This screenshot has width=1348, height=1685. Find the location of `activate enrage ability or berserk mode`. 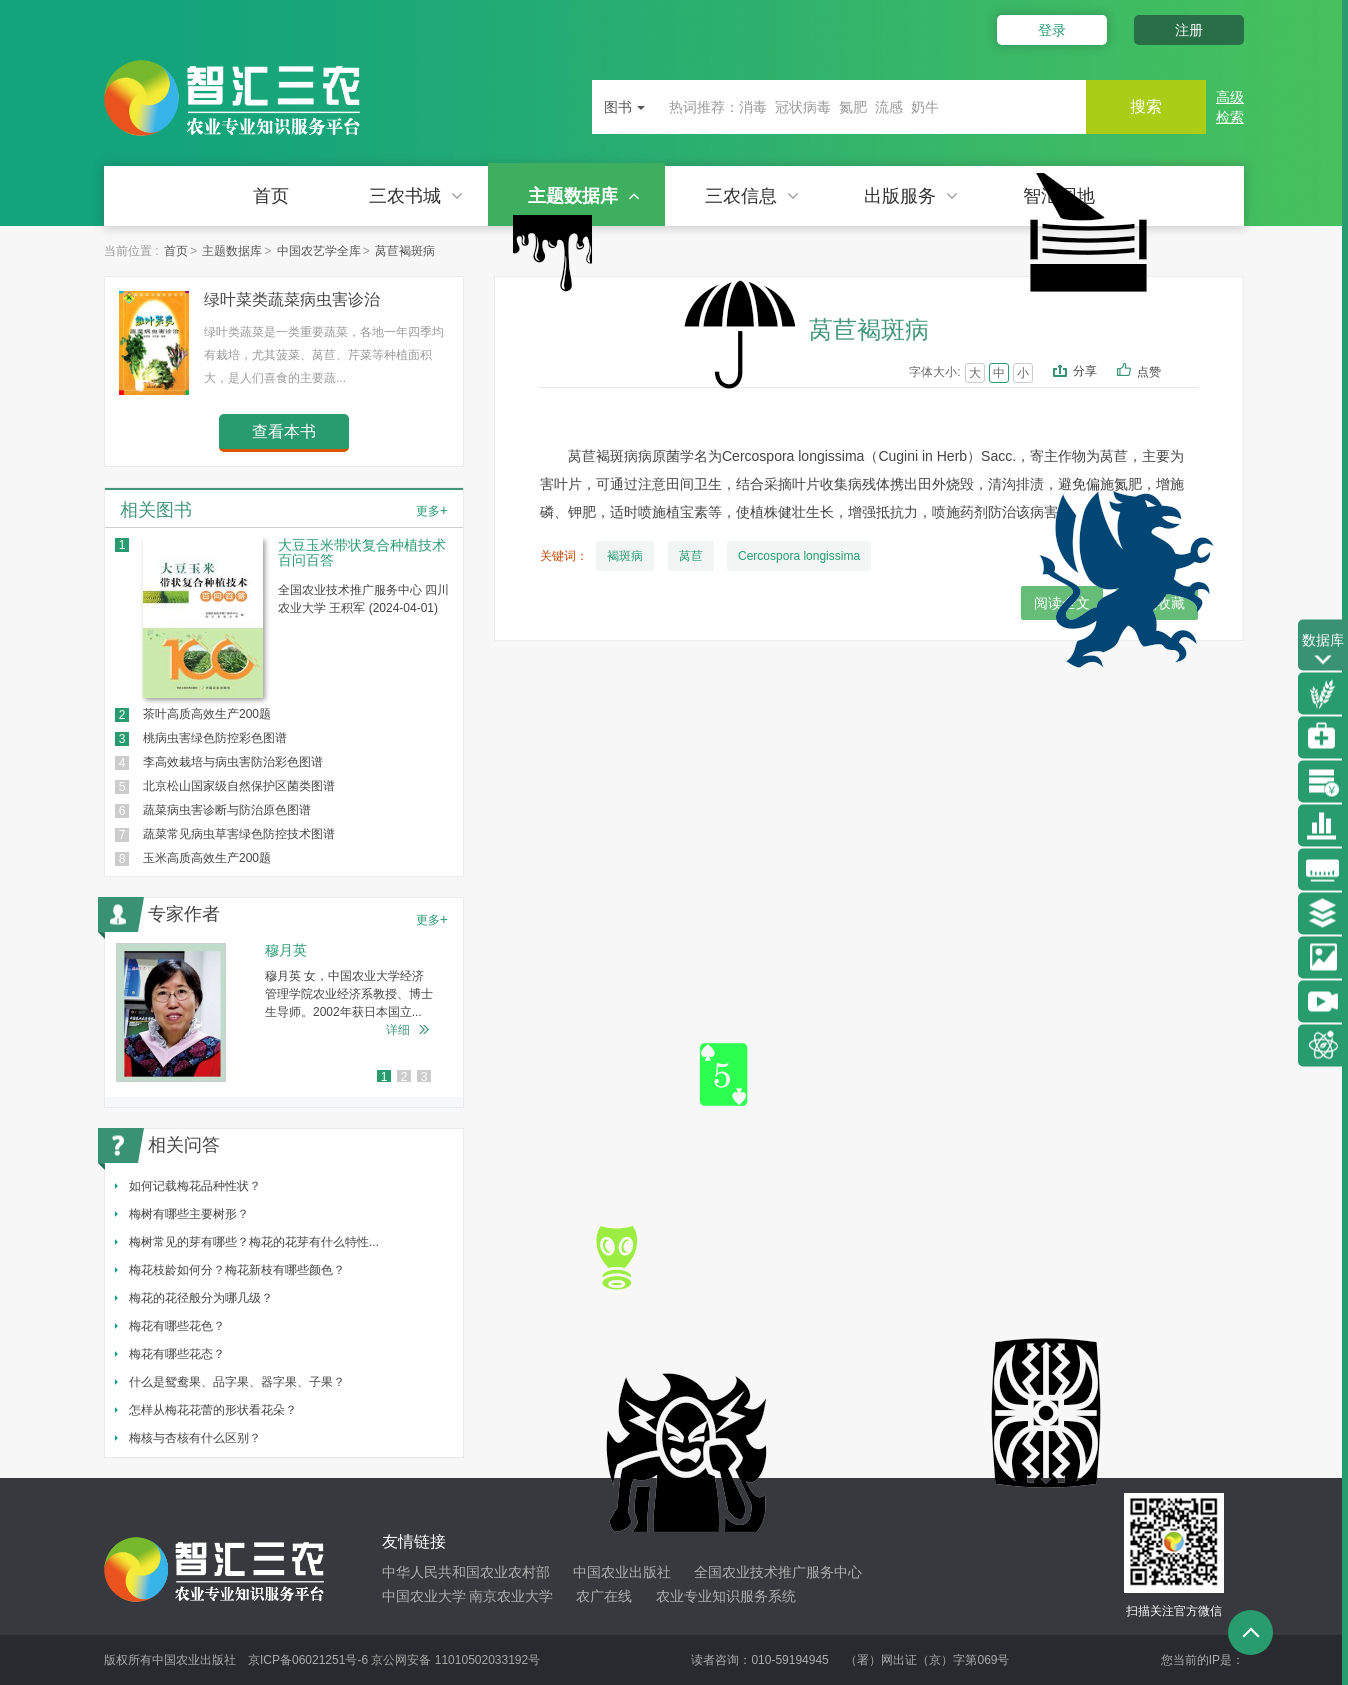

activate enrage ability or berserk mode is located at coordinates (686, 1452).